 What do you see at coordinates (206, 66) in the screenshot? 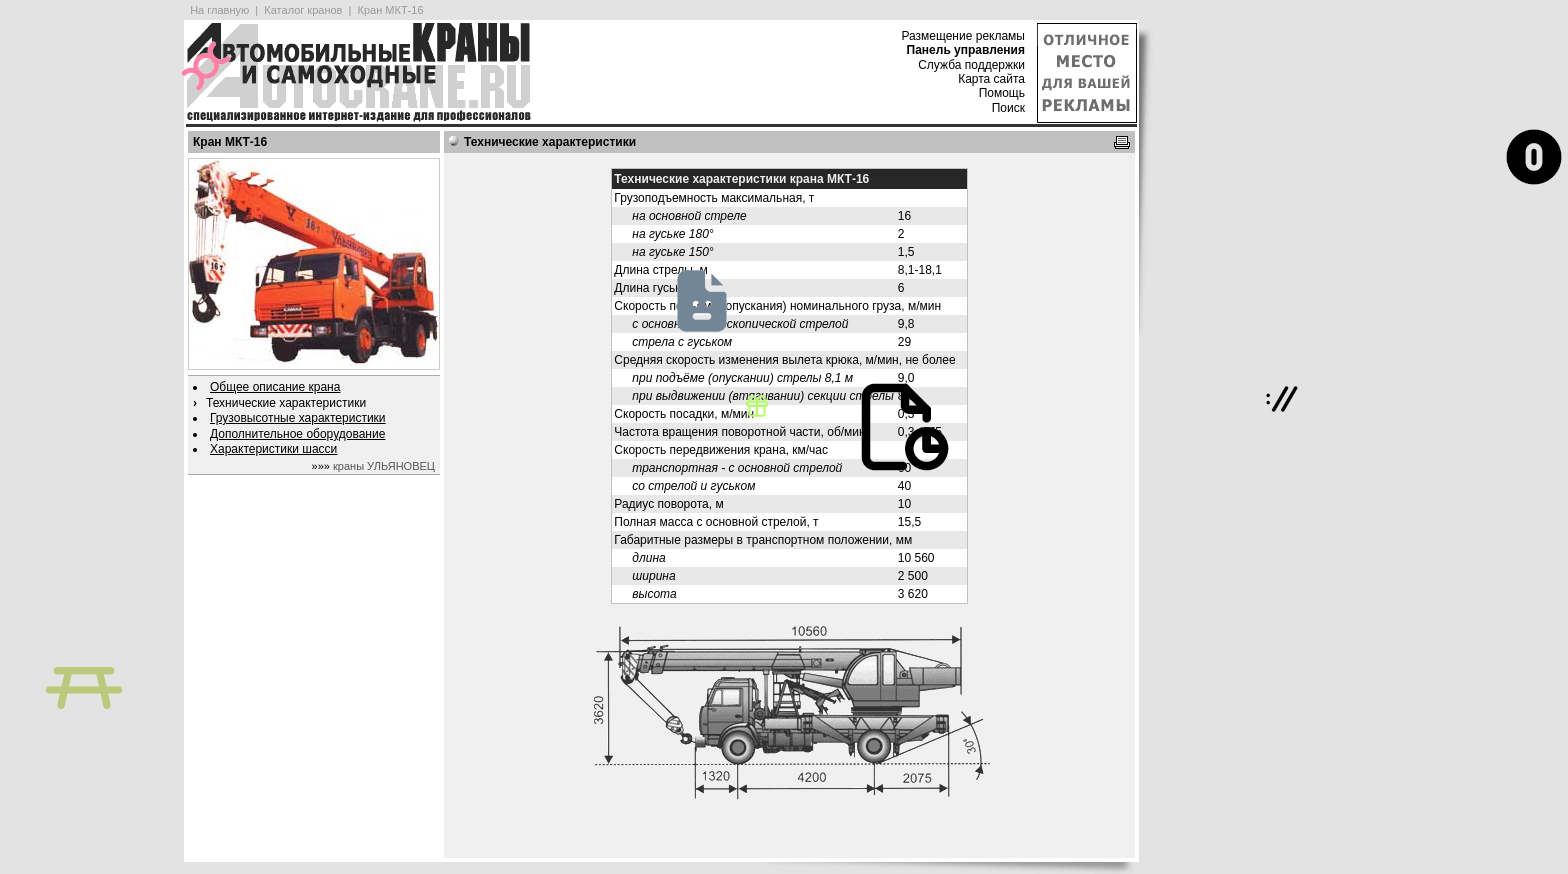
I see `access genetic or DNA-related information` at bounding box center [206, 66].